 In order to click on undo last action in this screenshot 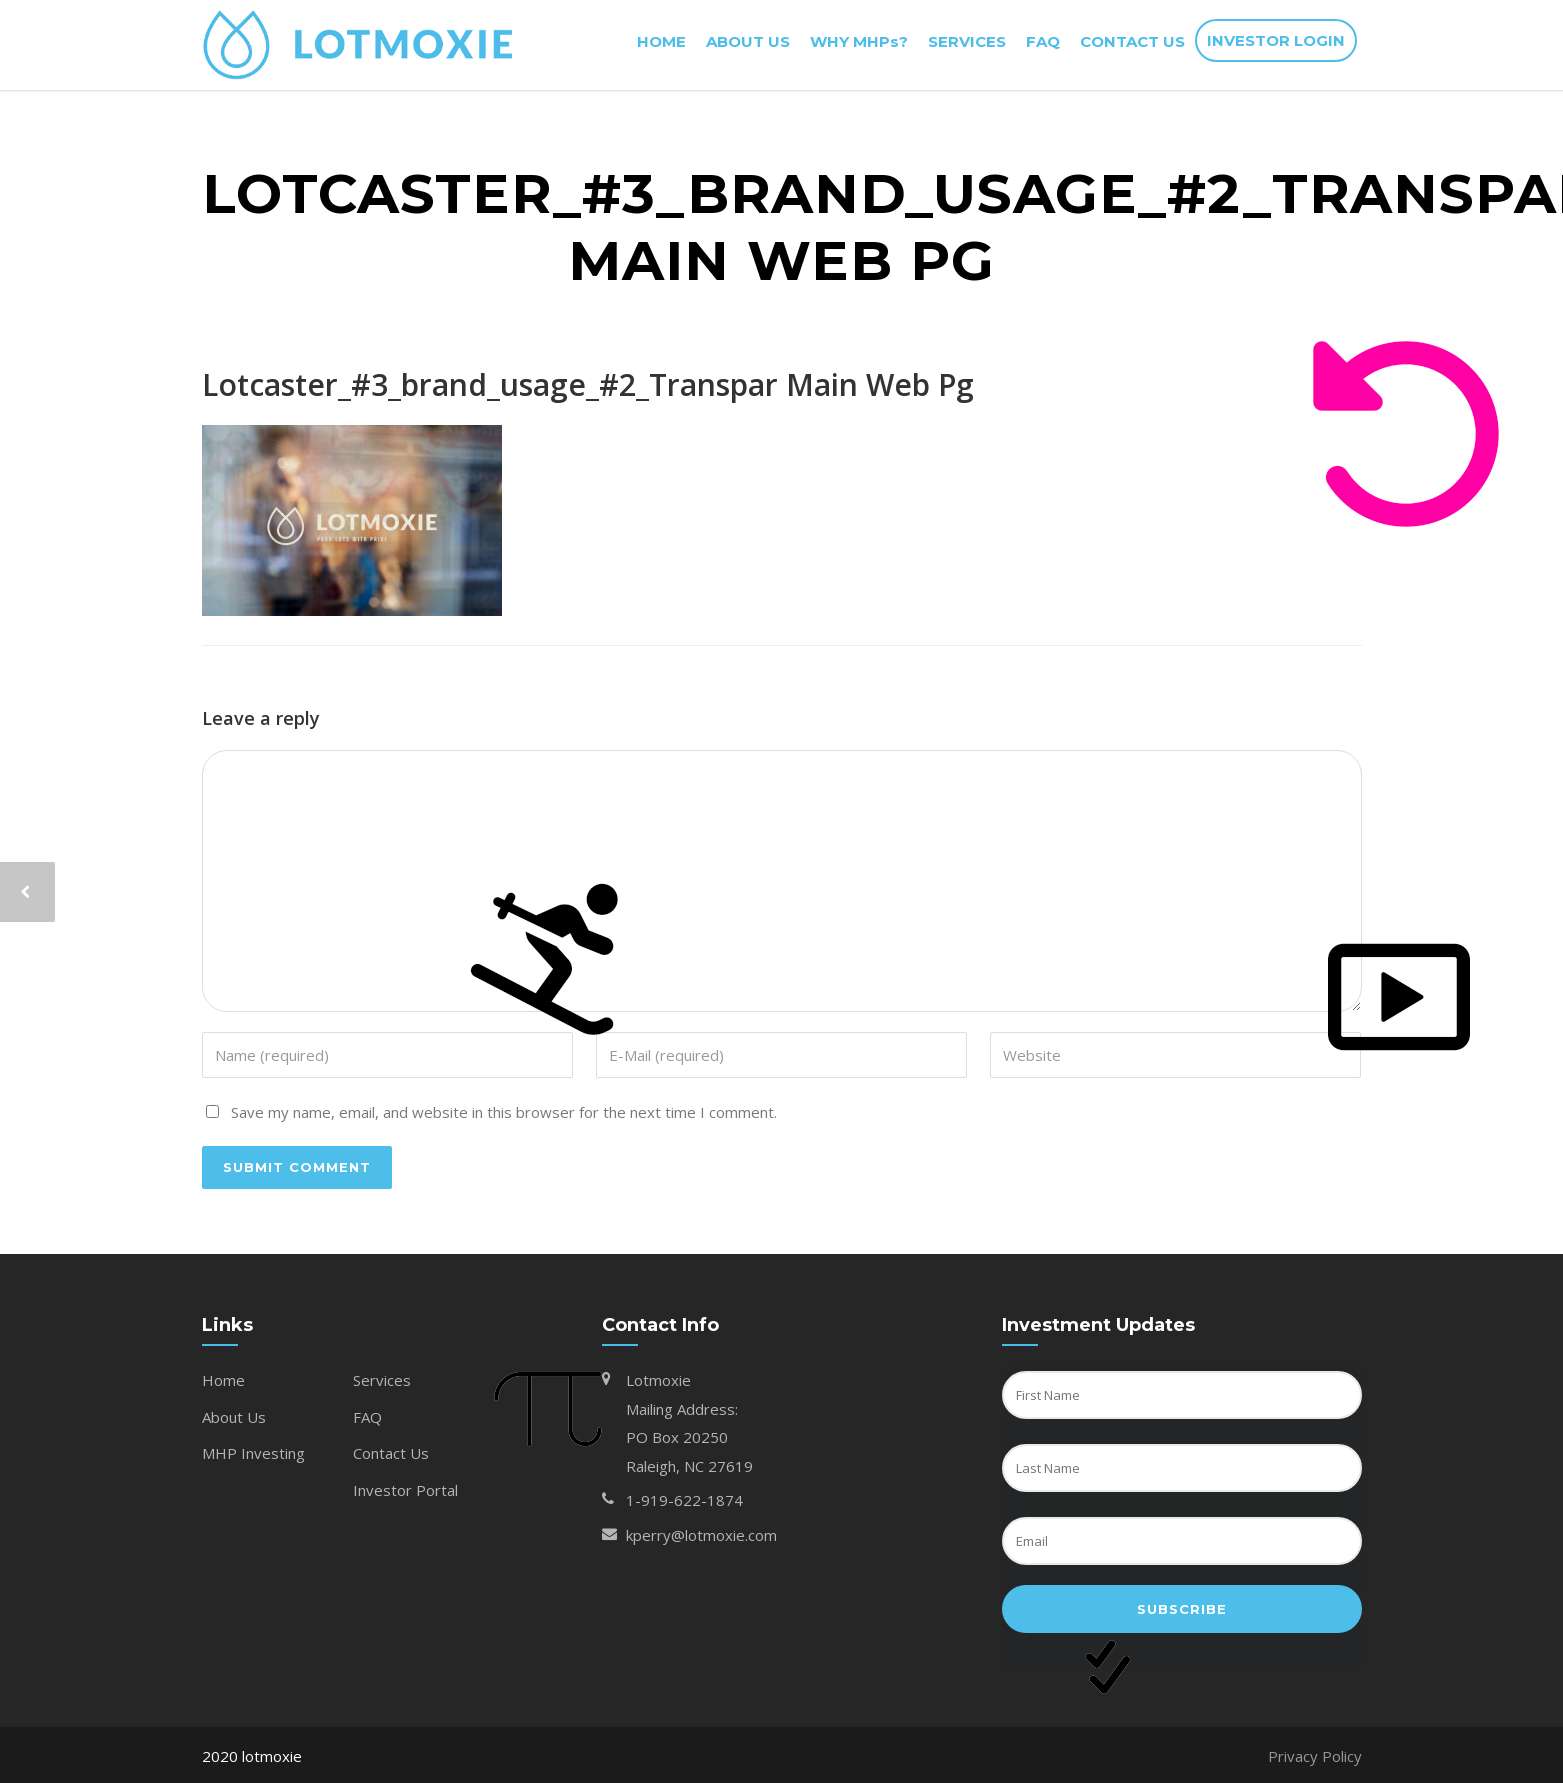, I will do `click(1406, 434)`.